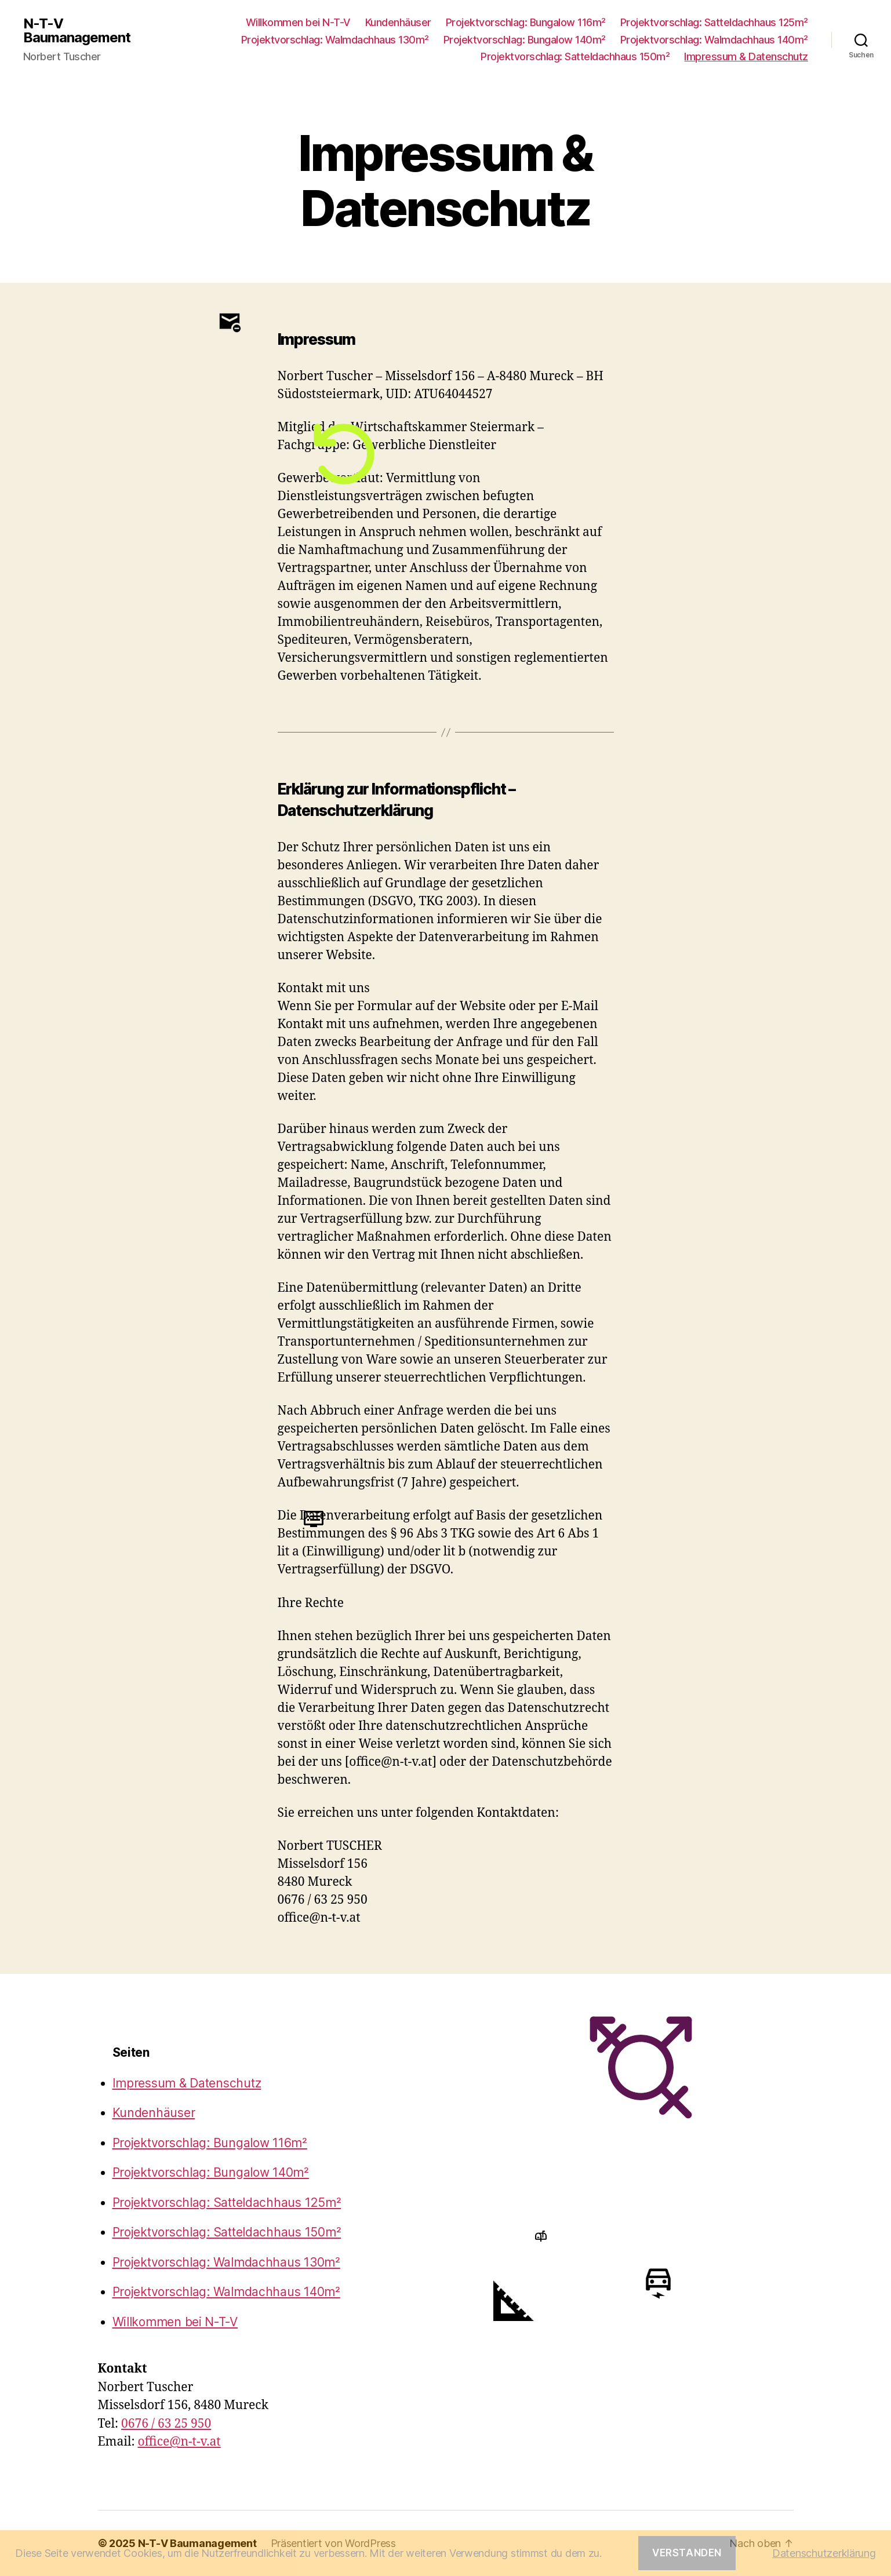 The width and height of the screenshot is (891, 2576). What do you see at coordinates (230, 323) in the screenshot?
I see `unsubscribe from a mailing list` at bounding box center [230, 323].